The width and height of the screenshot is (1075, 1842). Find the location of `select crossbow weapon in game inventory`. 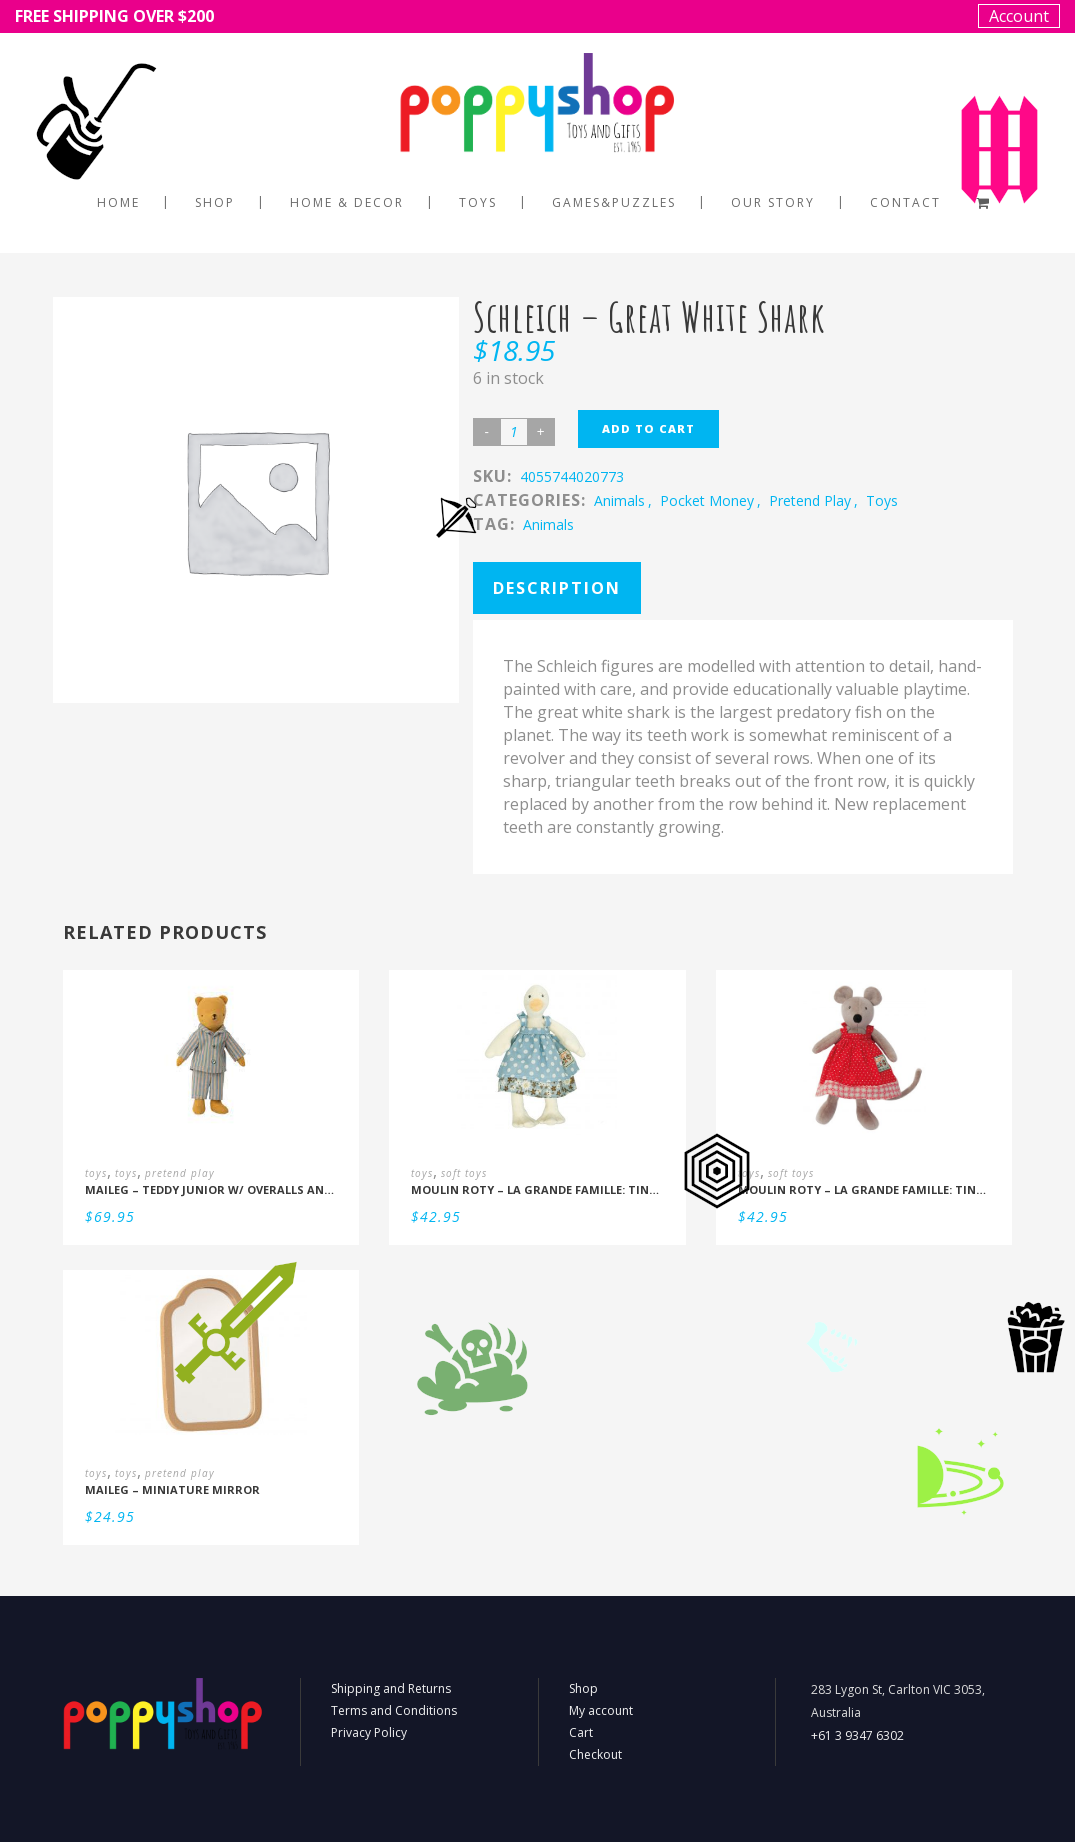

select crossbow weapon in game inventory is located at coordinates (456, 518).